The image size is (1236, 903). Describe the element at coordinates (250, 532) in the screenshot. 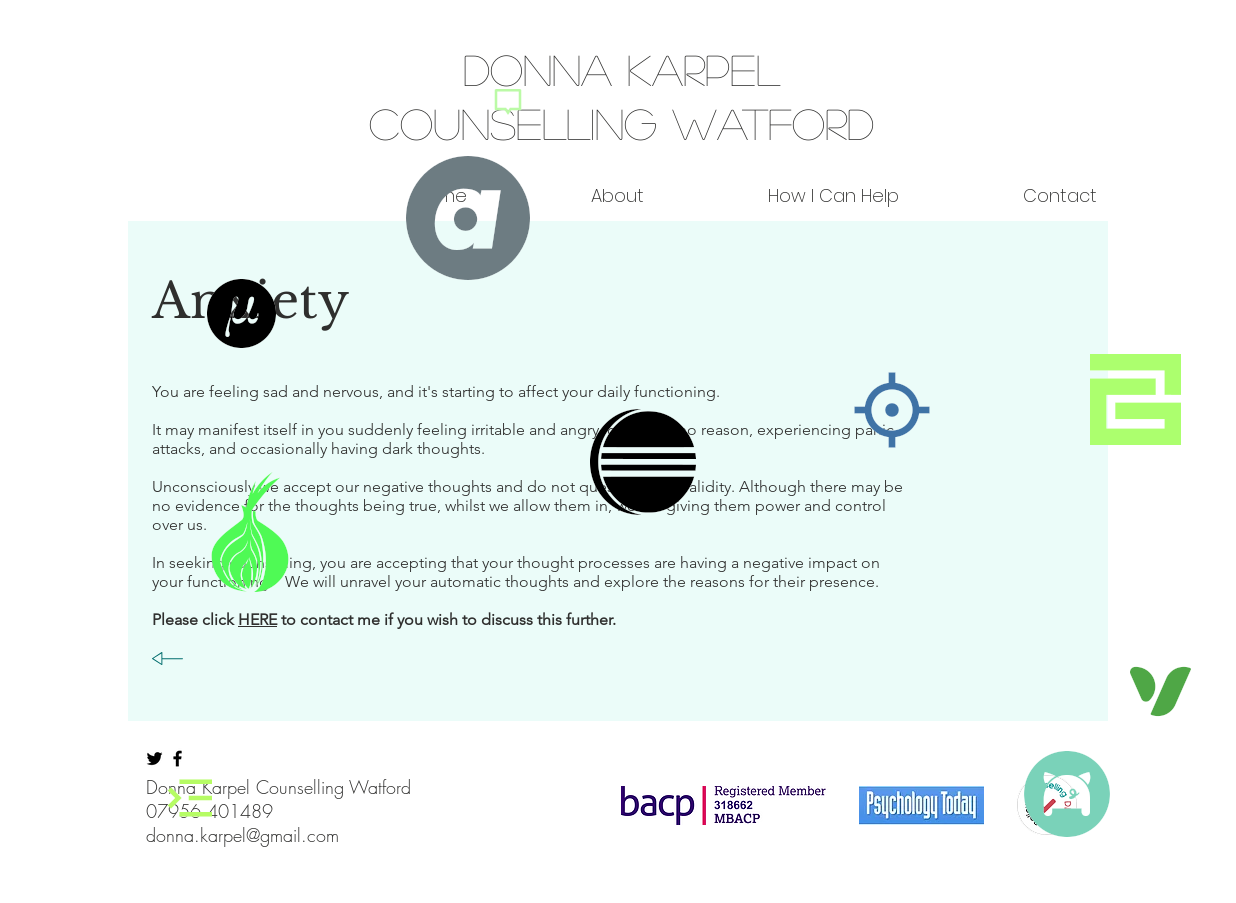

I see `launch the Tor browser for anonymous browsing` at that location.